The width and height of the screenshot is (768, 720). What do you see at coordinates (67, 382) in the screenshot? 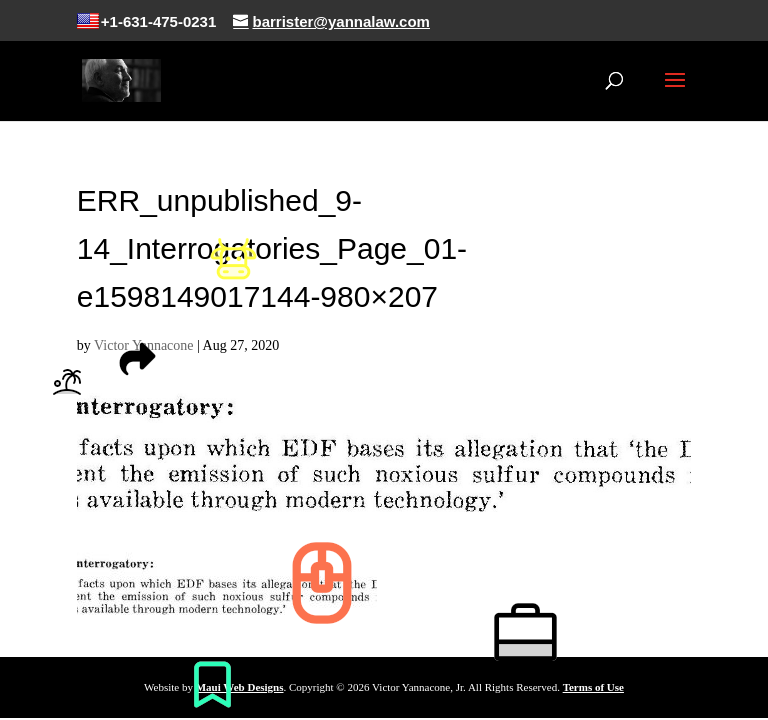
I see `indicates vacation or travel mode` at bounding box center [67, 382].